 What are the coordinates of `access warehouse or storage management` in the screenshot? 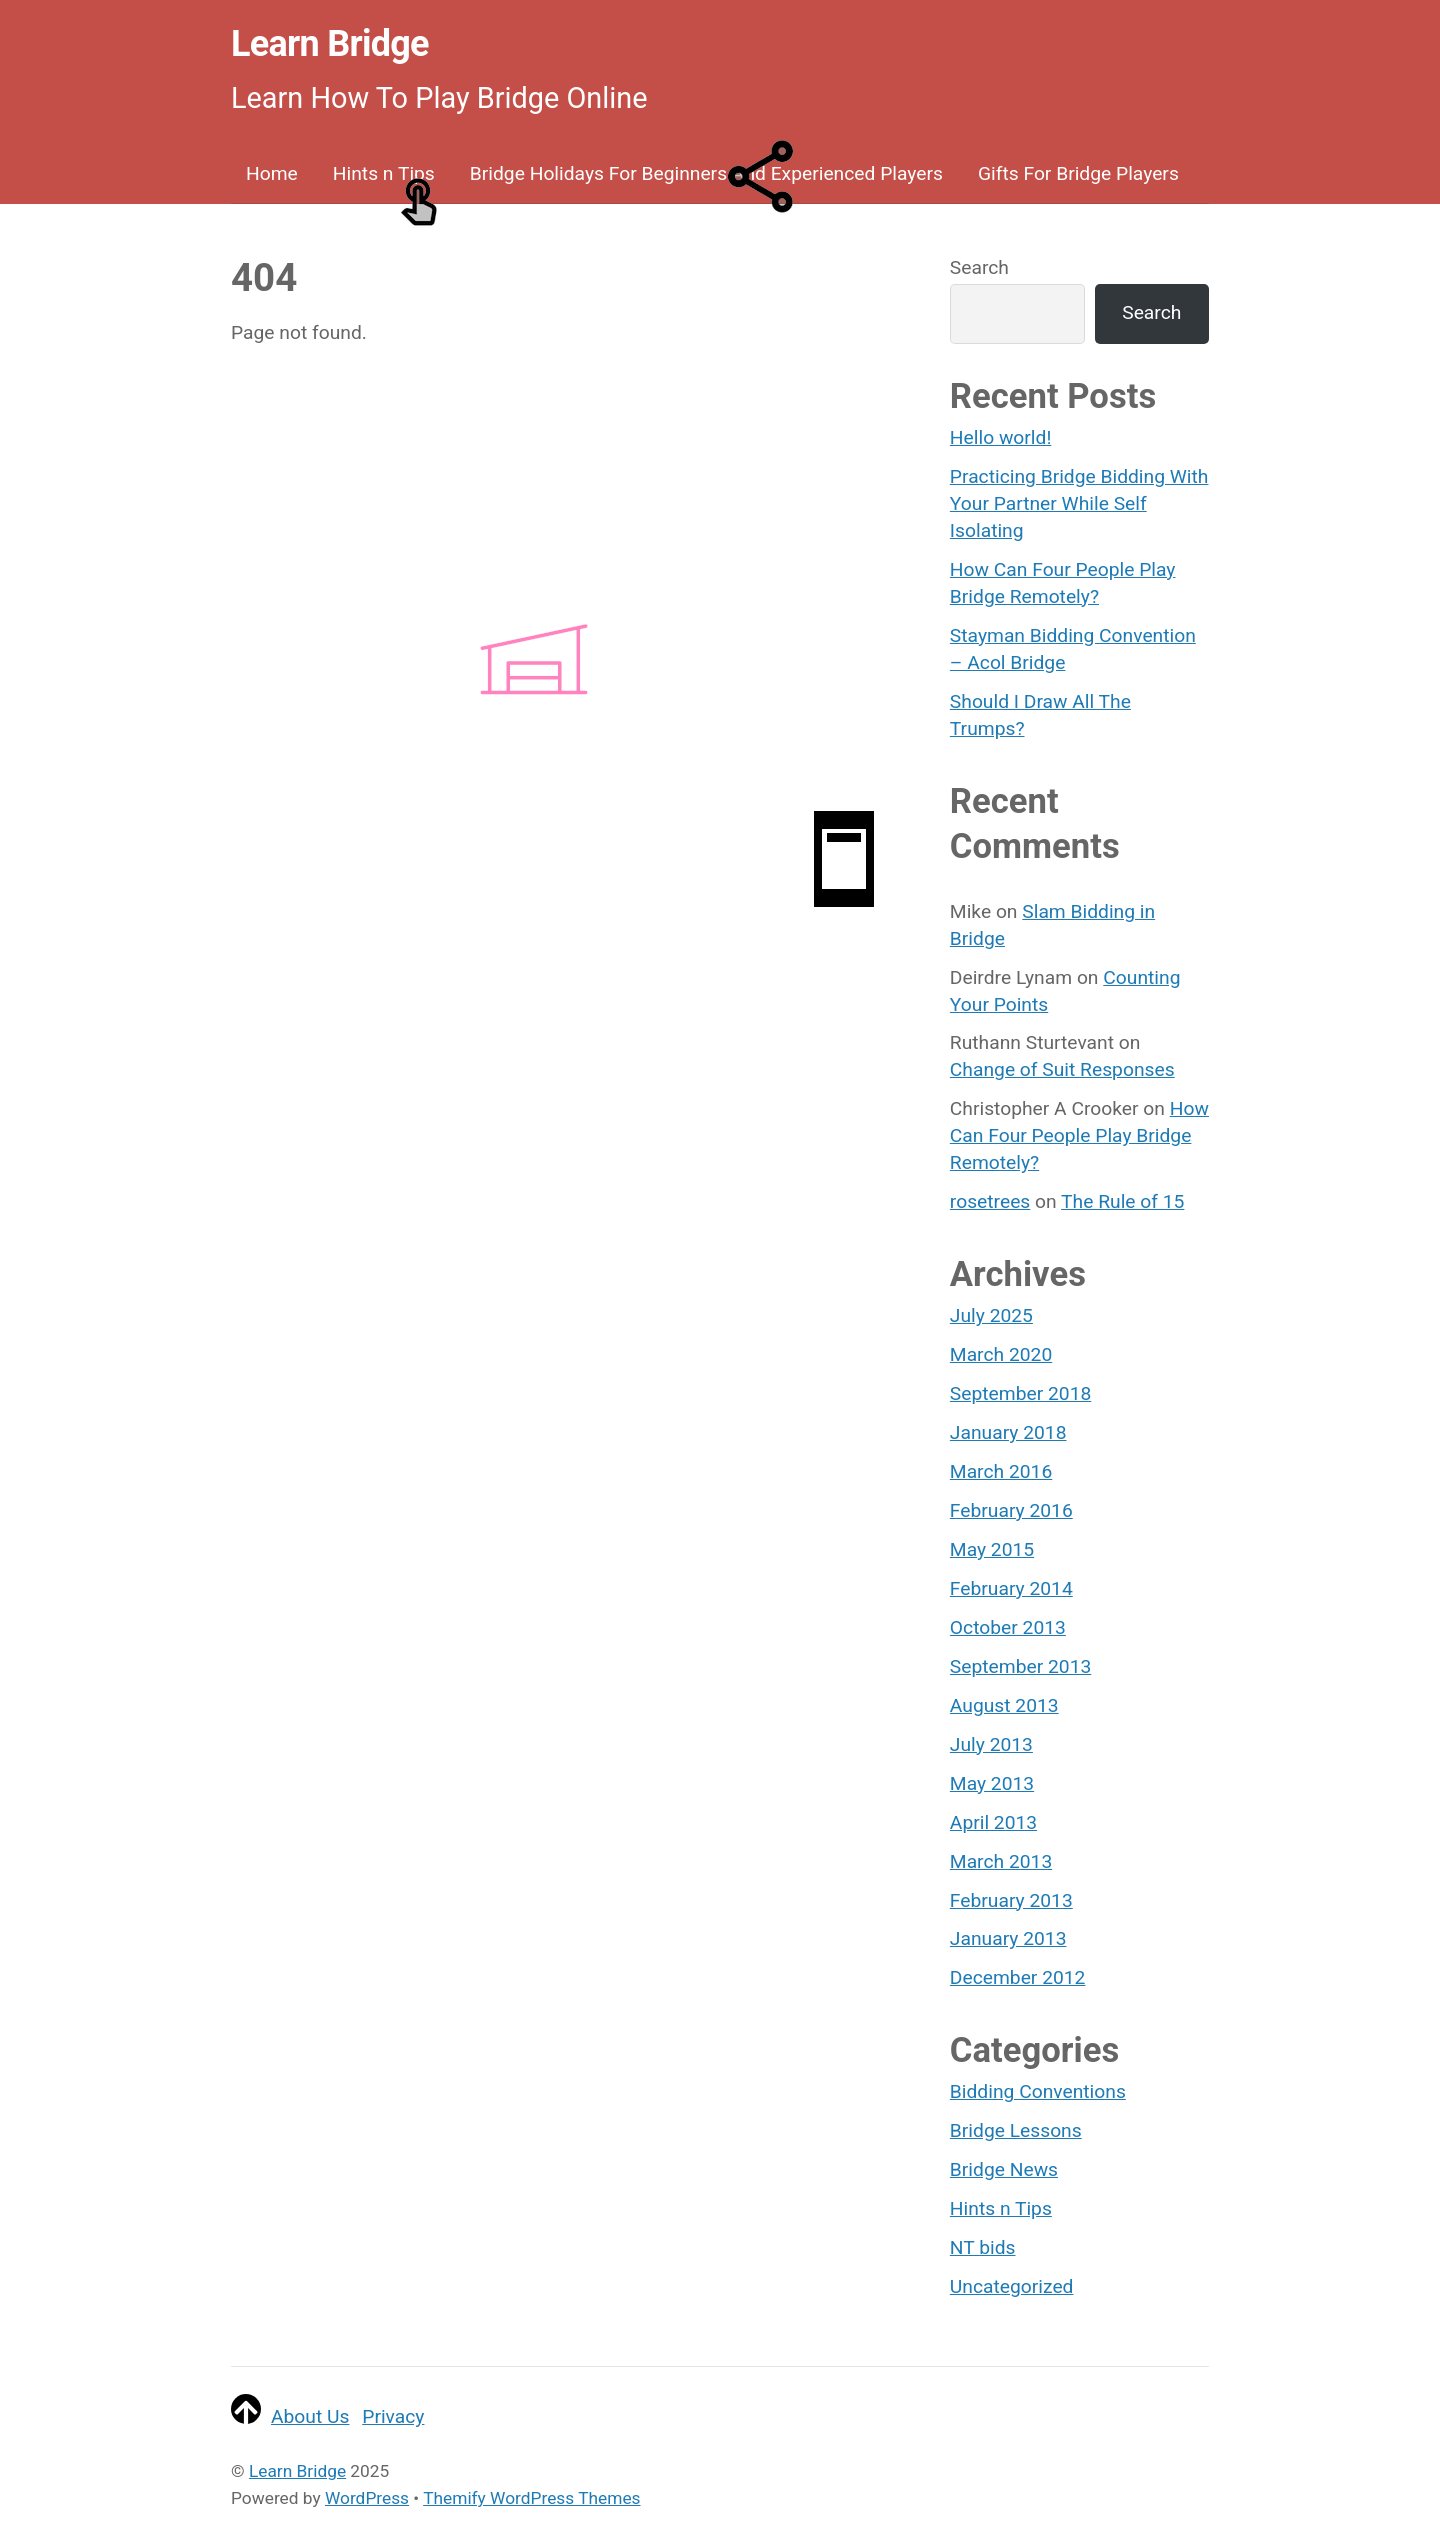 It's located at (534, 663).